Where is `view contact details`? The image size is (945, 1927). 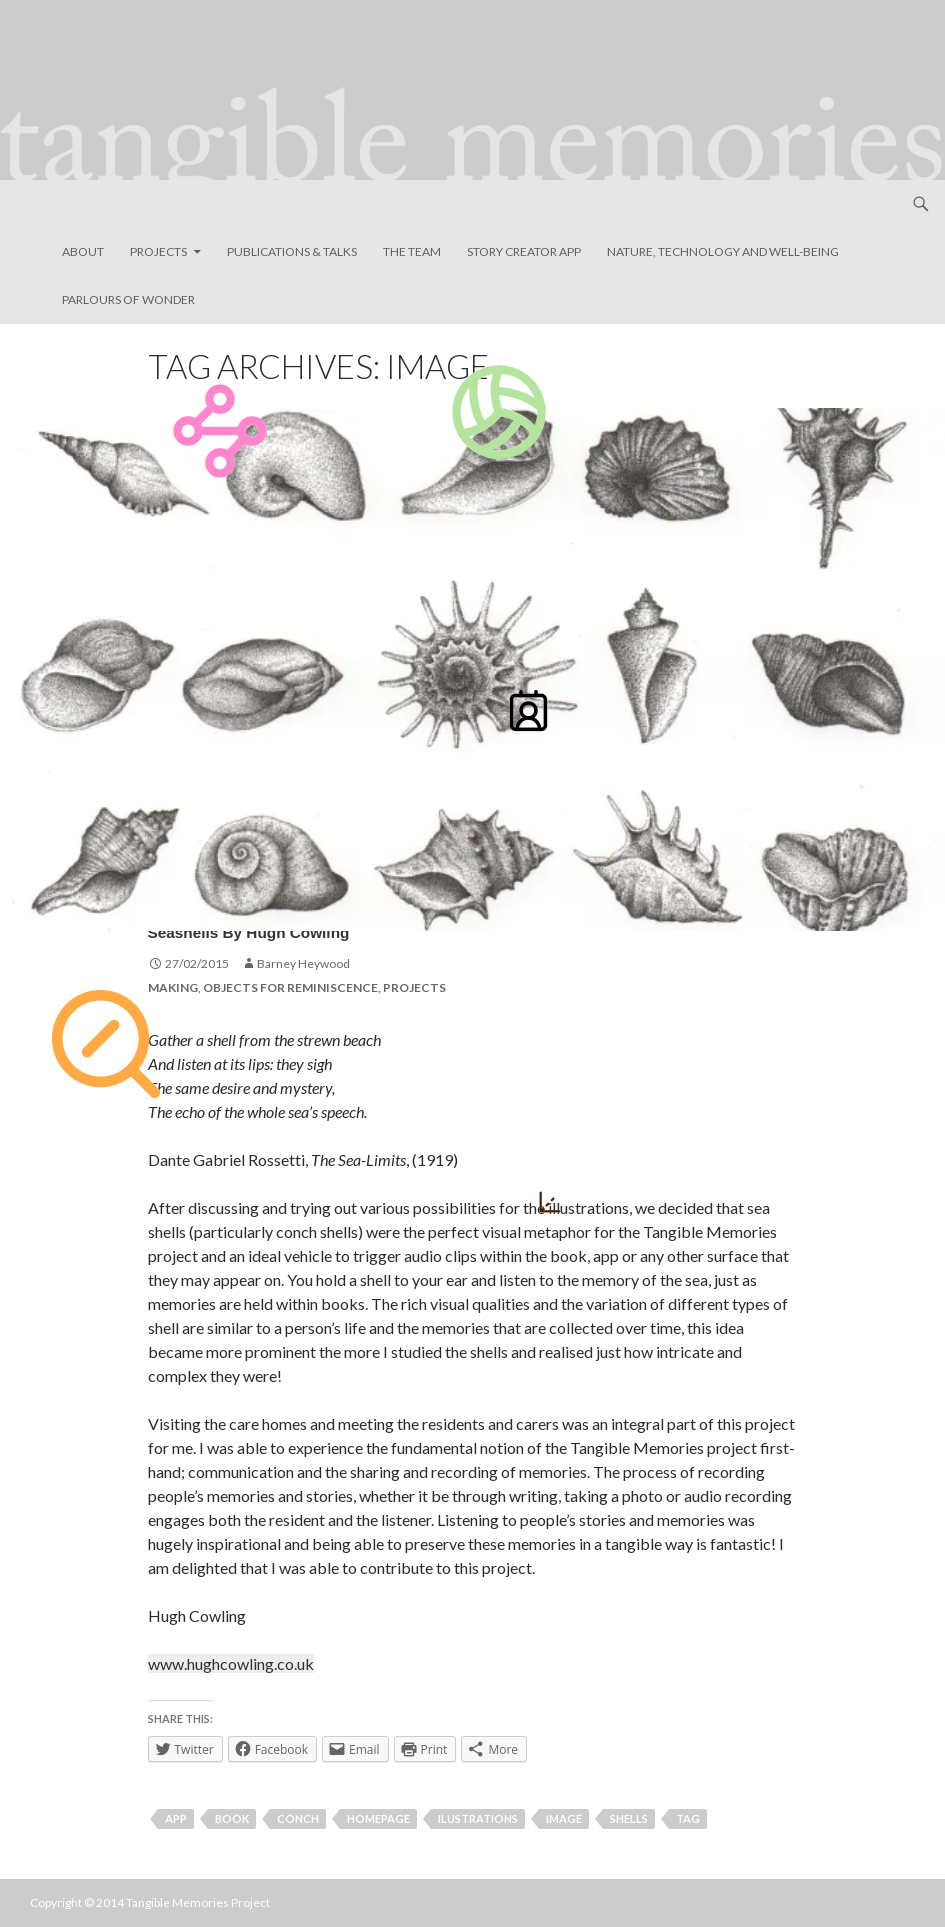
view contact details is located at coordinates (528, 710).